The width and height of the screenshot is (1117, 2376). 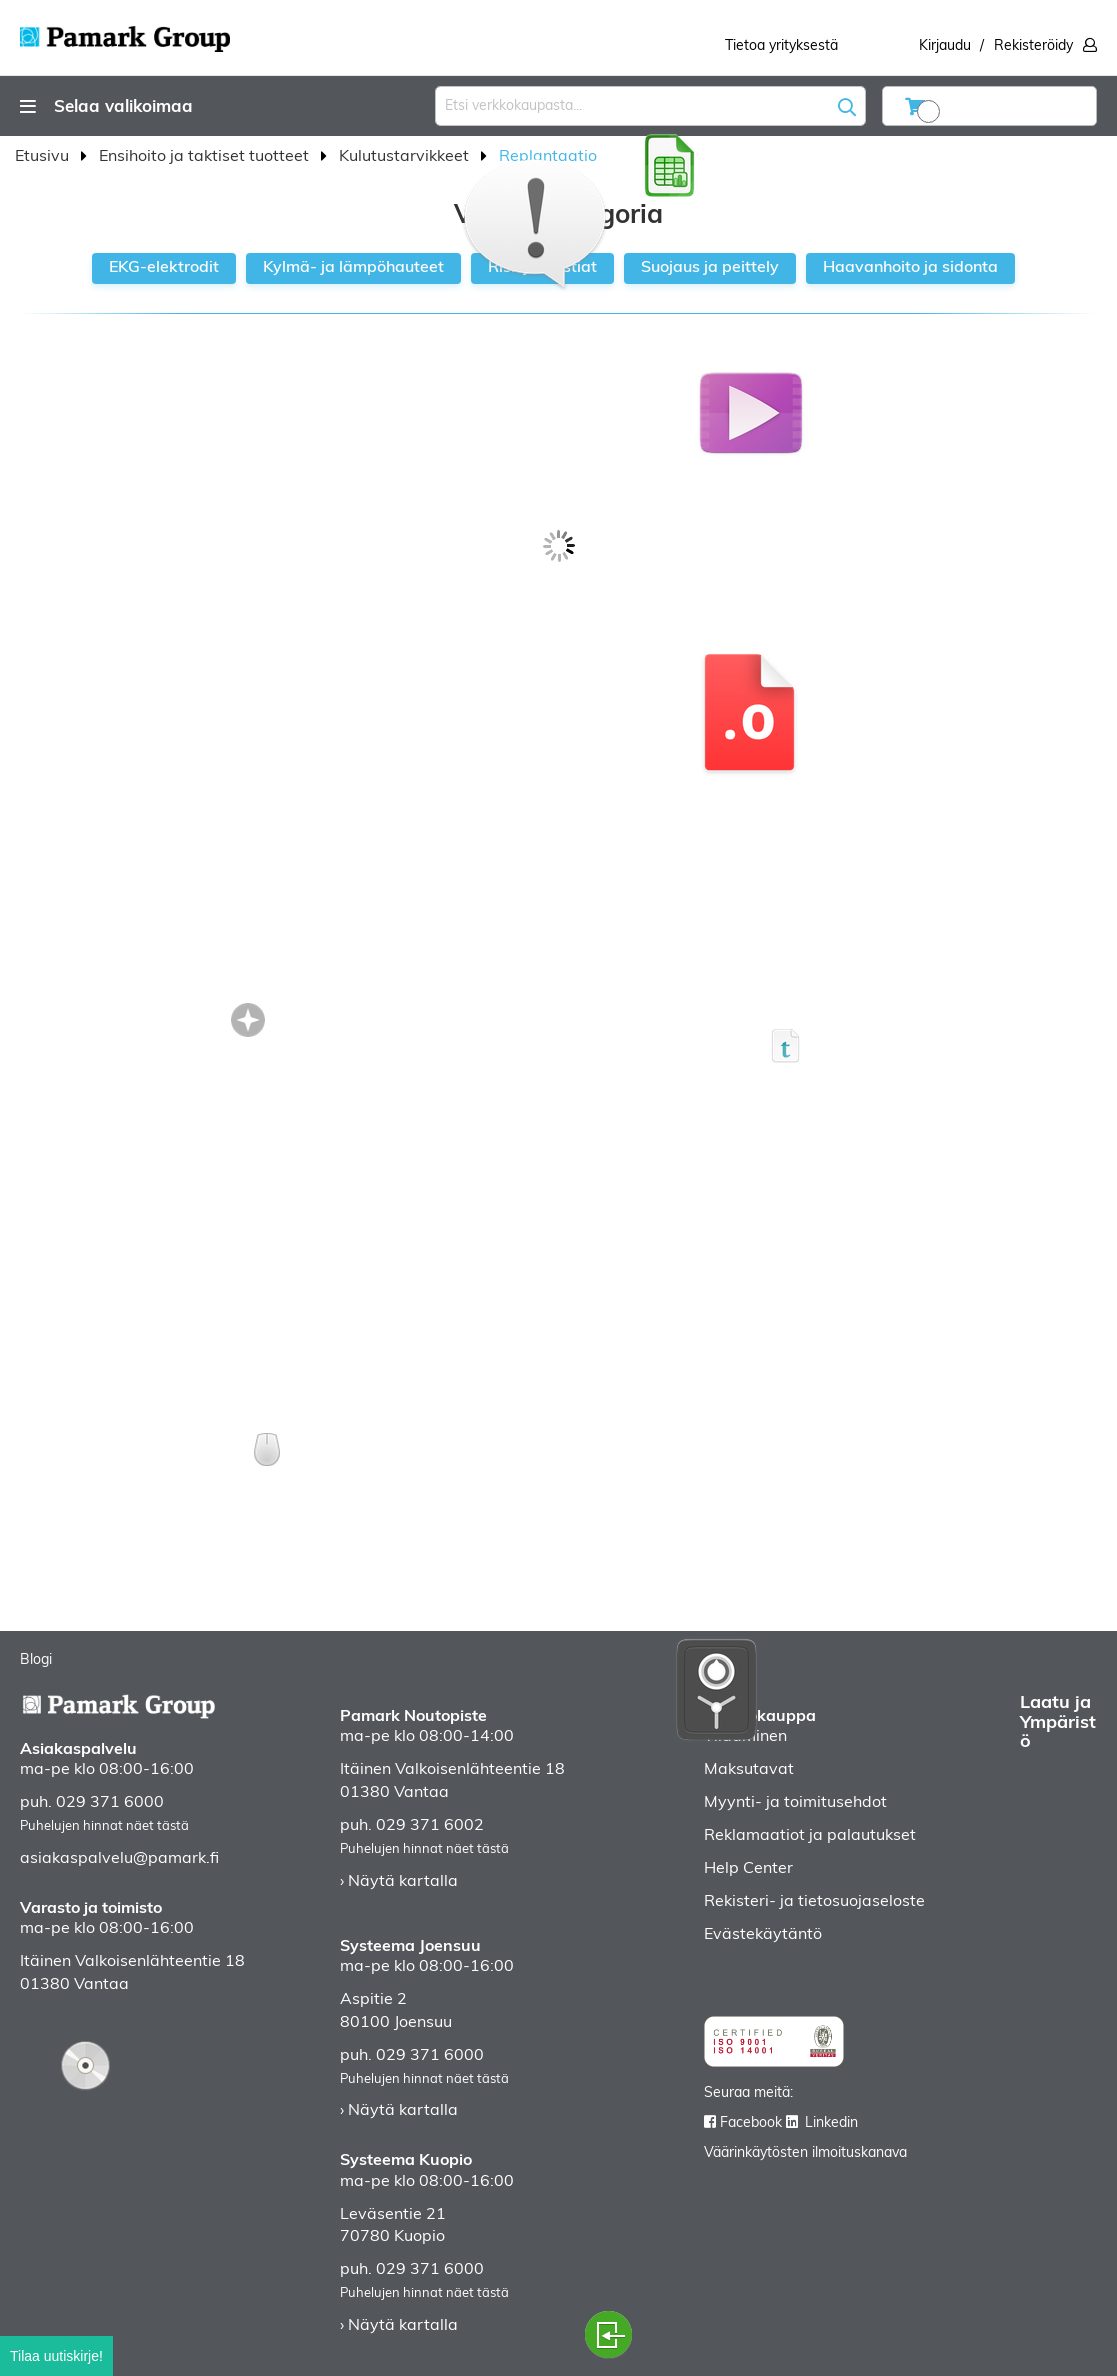 What do you see at coordinates (785, 1045) in the screenshot?
I see `a typst document file` at bounding box center [785, 1045].